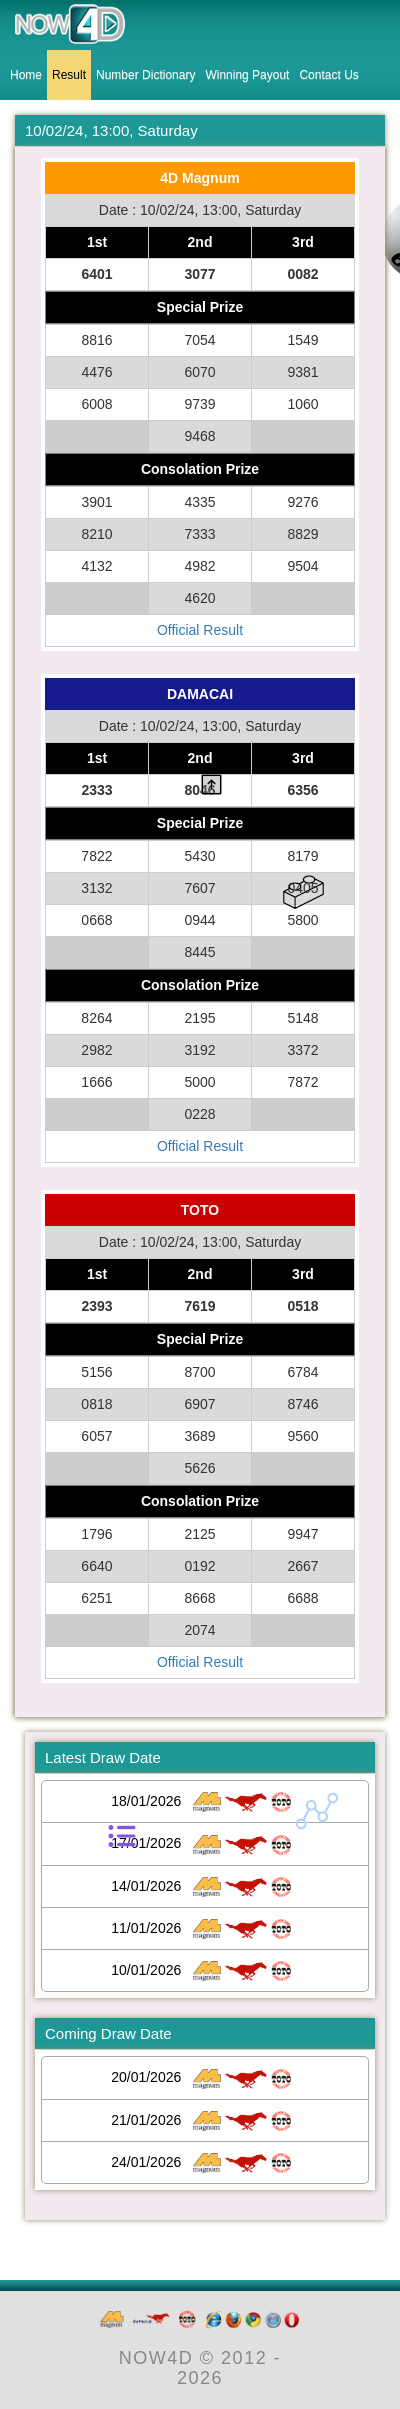 This screenshot has width=400, height=2409. I want to click on view items in a bulleted list format, so click(122, 1836).